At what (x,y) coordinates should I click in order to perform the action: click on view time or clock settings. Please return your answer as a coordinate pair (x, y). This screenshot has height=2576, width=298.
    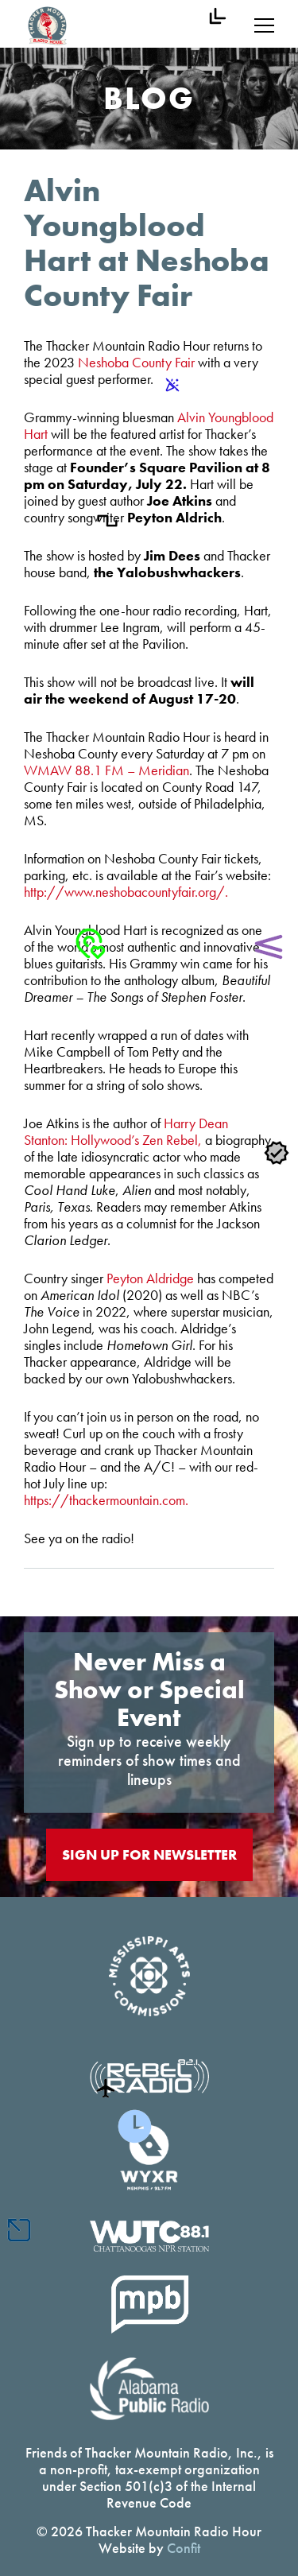
    Looking at the image, I should click on (134, 2126).